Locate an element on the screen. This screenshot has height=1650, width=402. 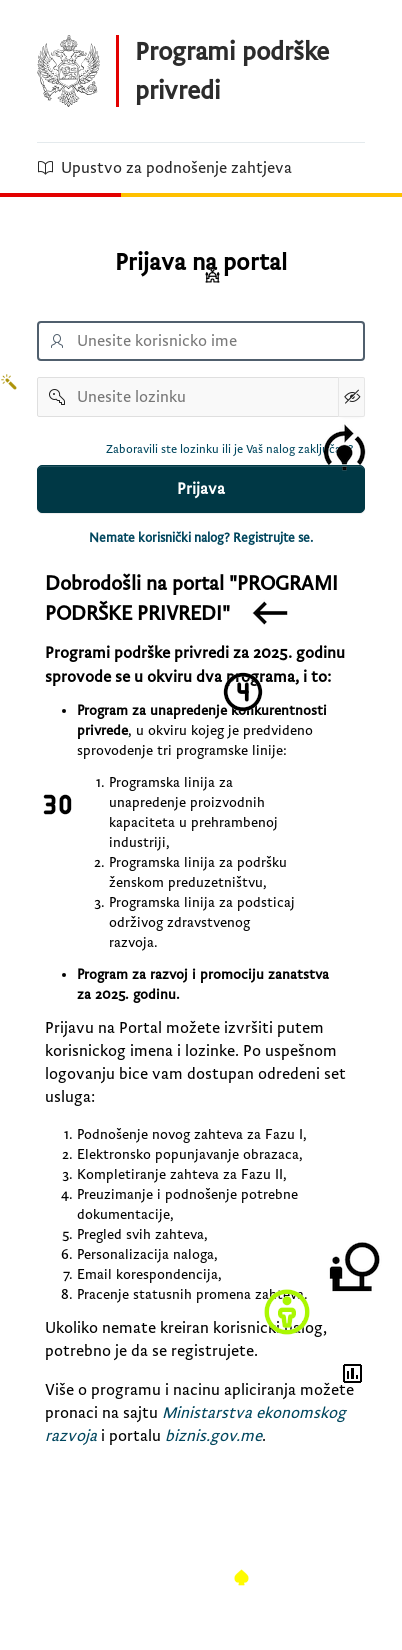
indicates a mosque or islamic place of worship is located at coordinates (212, 275).